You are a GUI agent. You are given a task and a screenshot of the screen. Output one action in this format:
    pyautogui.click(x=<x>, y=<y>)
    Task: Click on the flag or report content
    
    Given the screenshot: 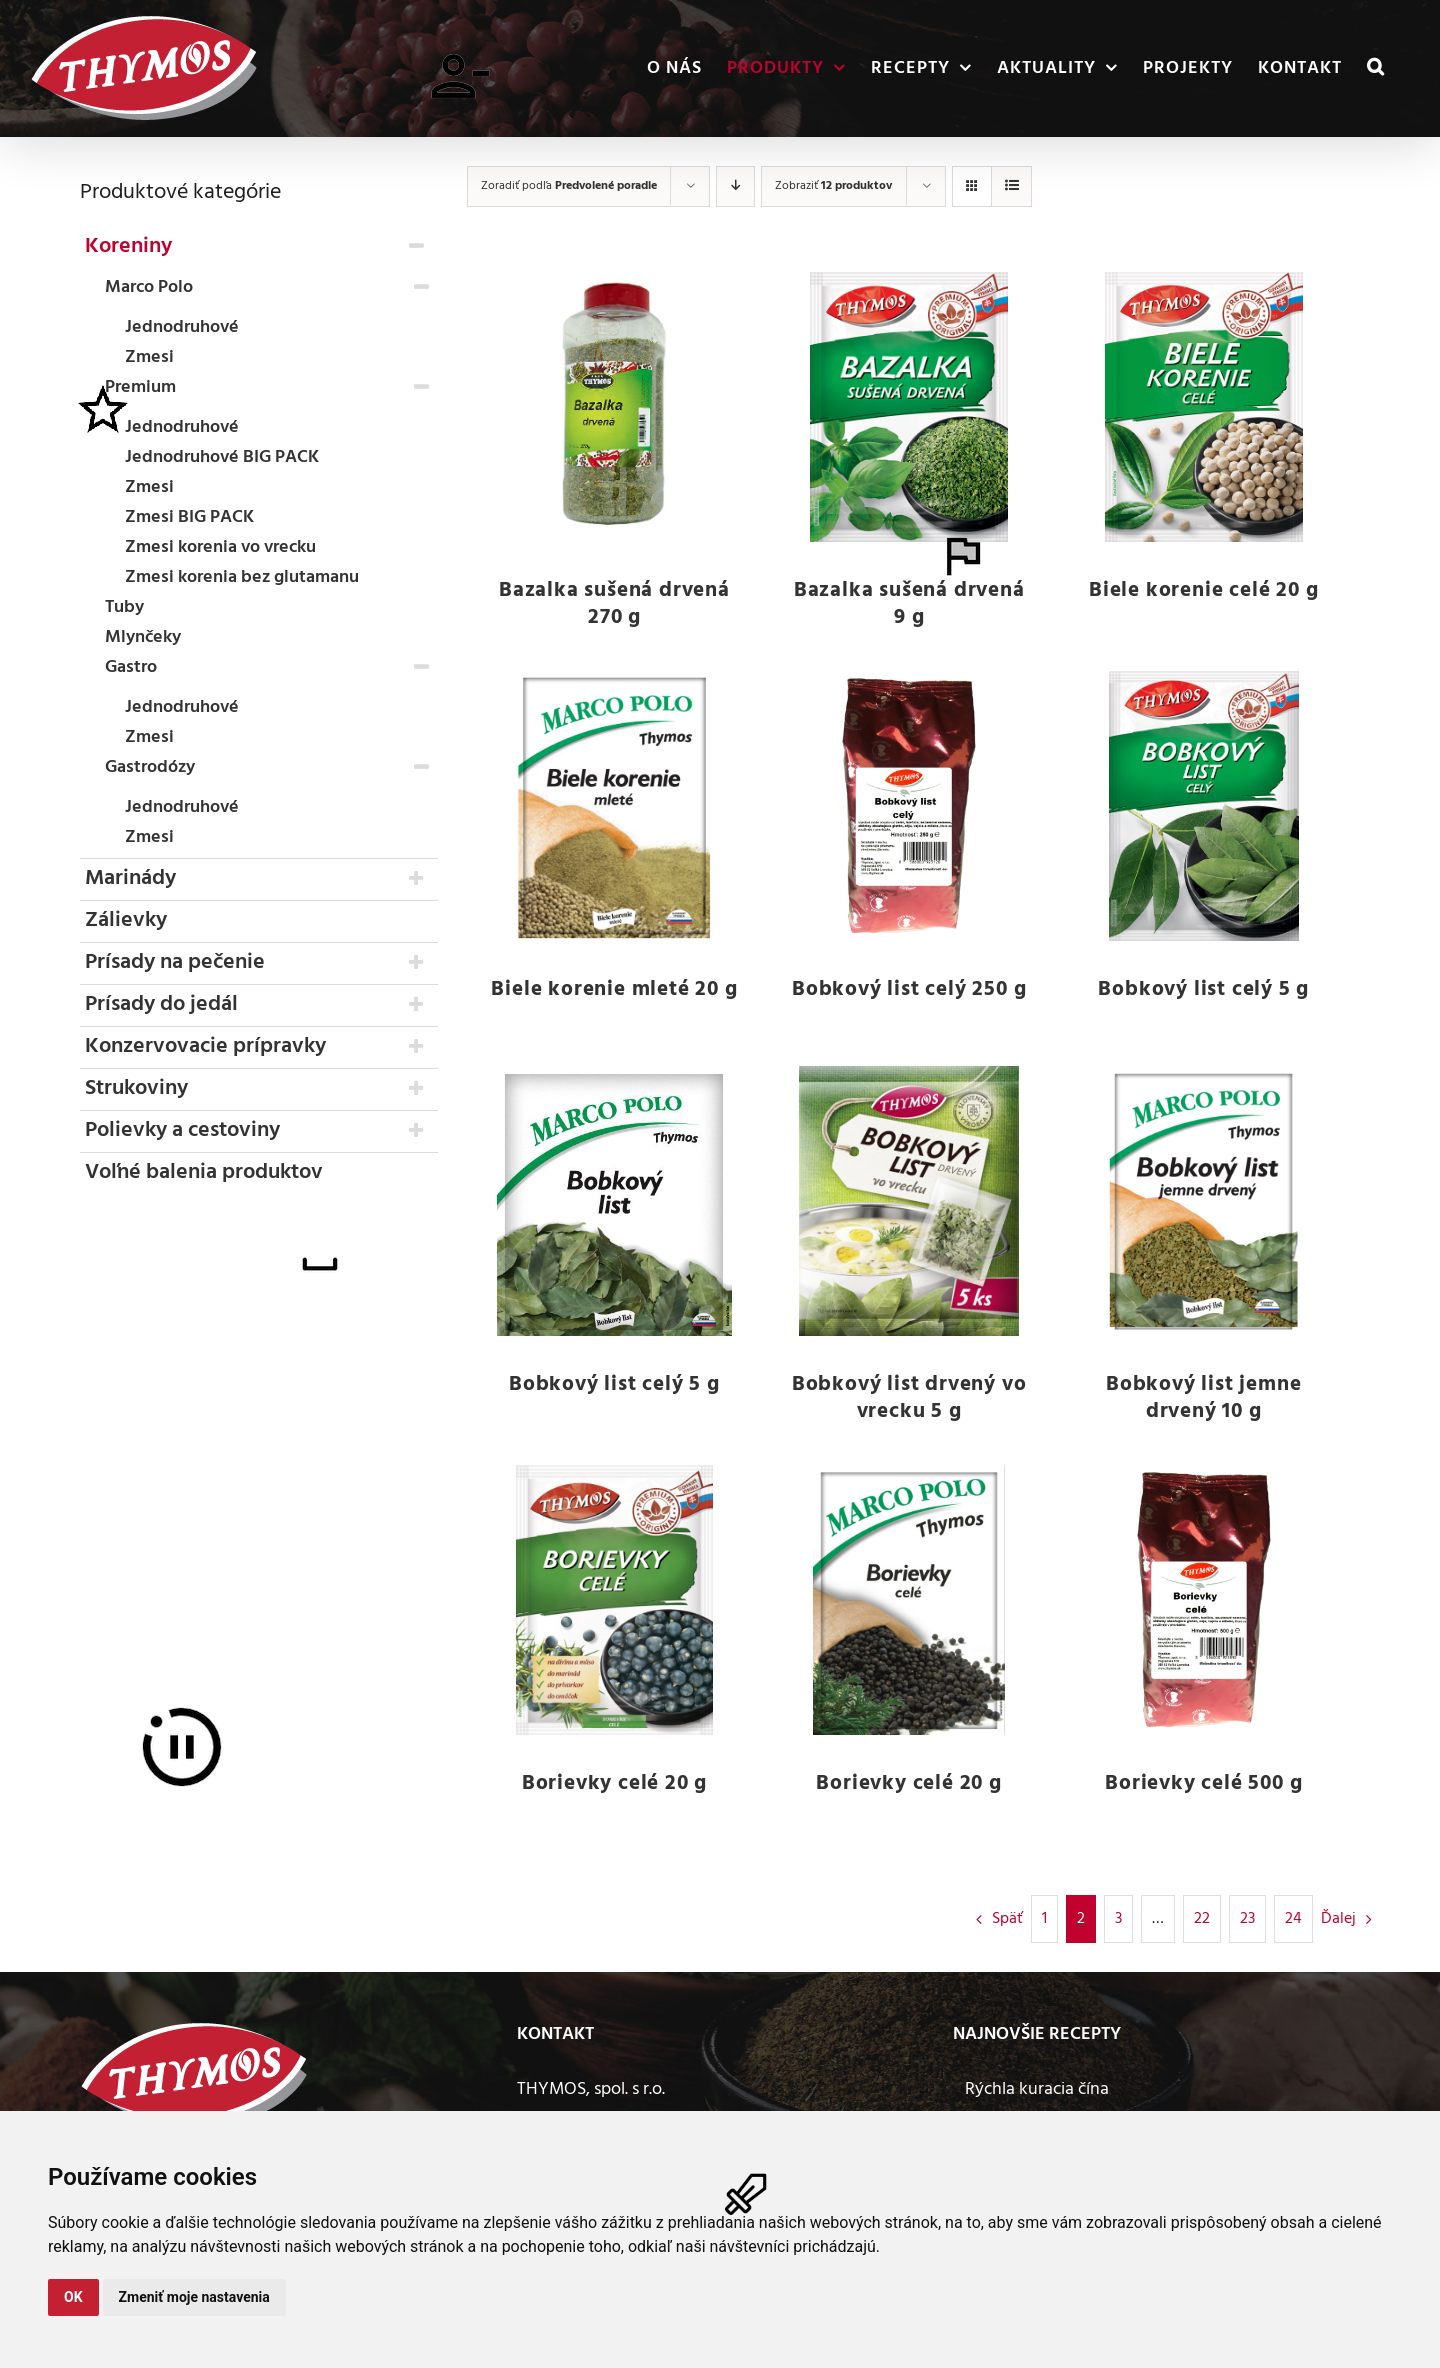 What is the action you would take?
    pyautogui.click(x=962, y=555)
    